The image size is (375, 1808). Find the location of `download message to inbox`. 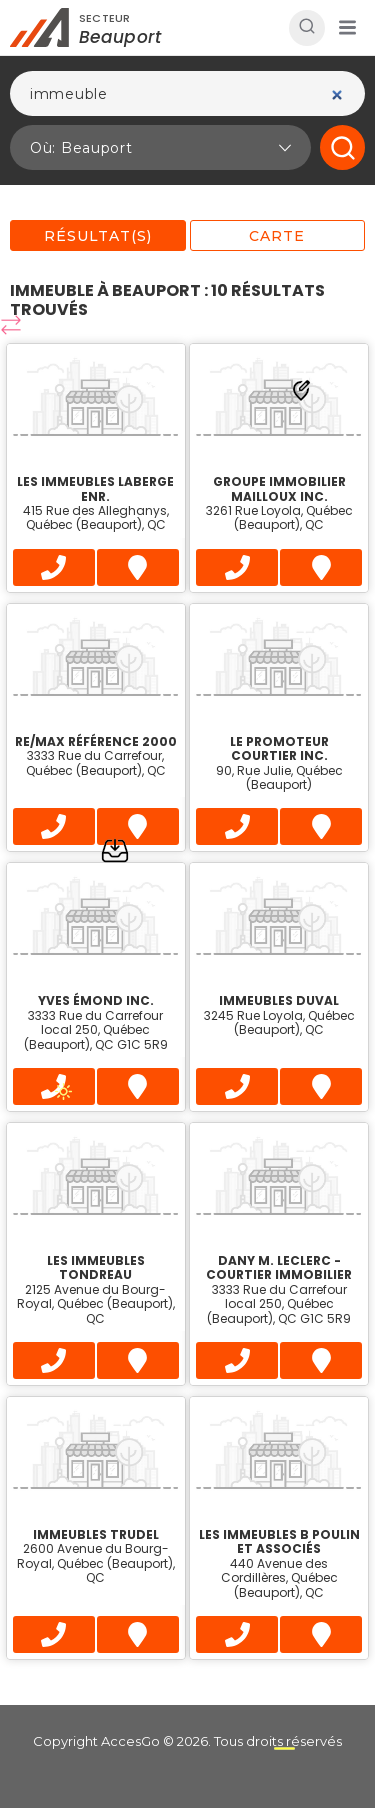

download message to inbox is located at coordinates (115, 851).